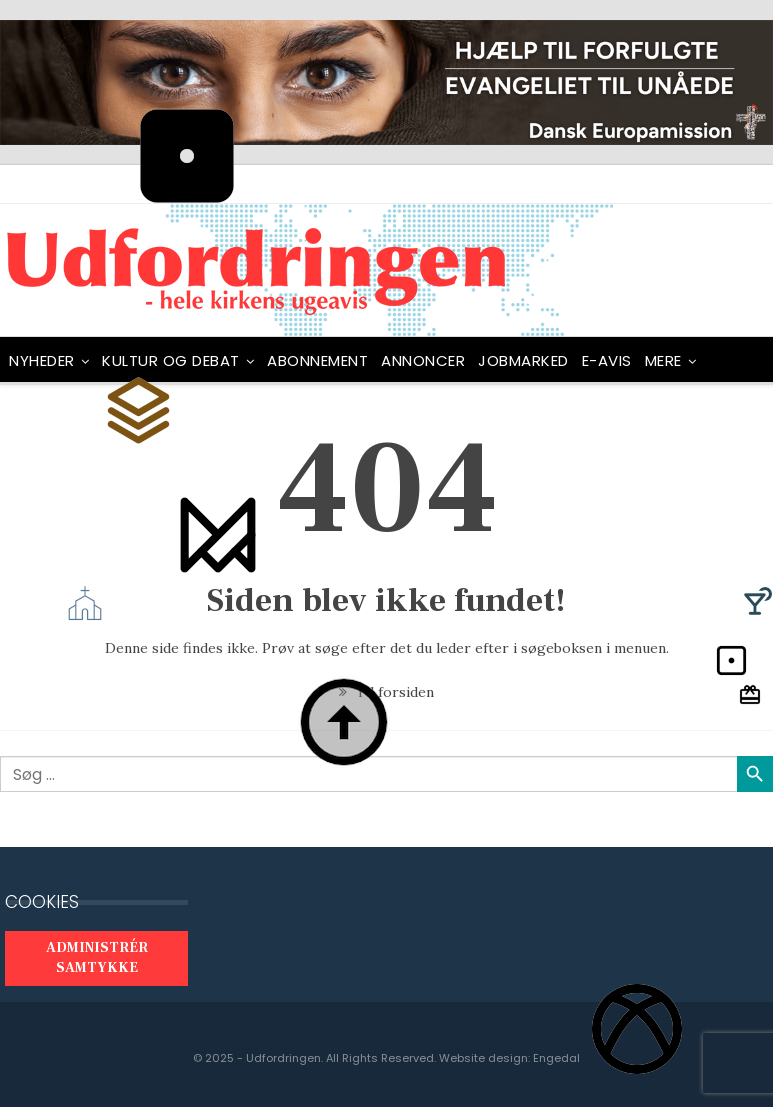 The height and width of the screenshot is (1107, 773). I want to click on framer motion library logo, so click(218, 535).